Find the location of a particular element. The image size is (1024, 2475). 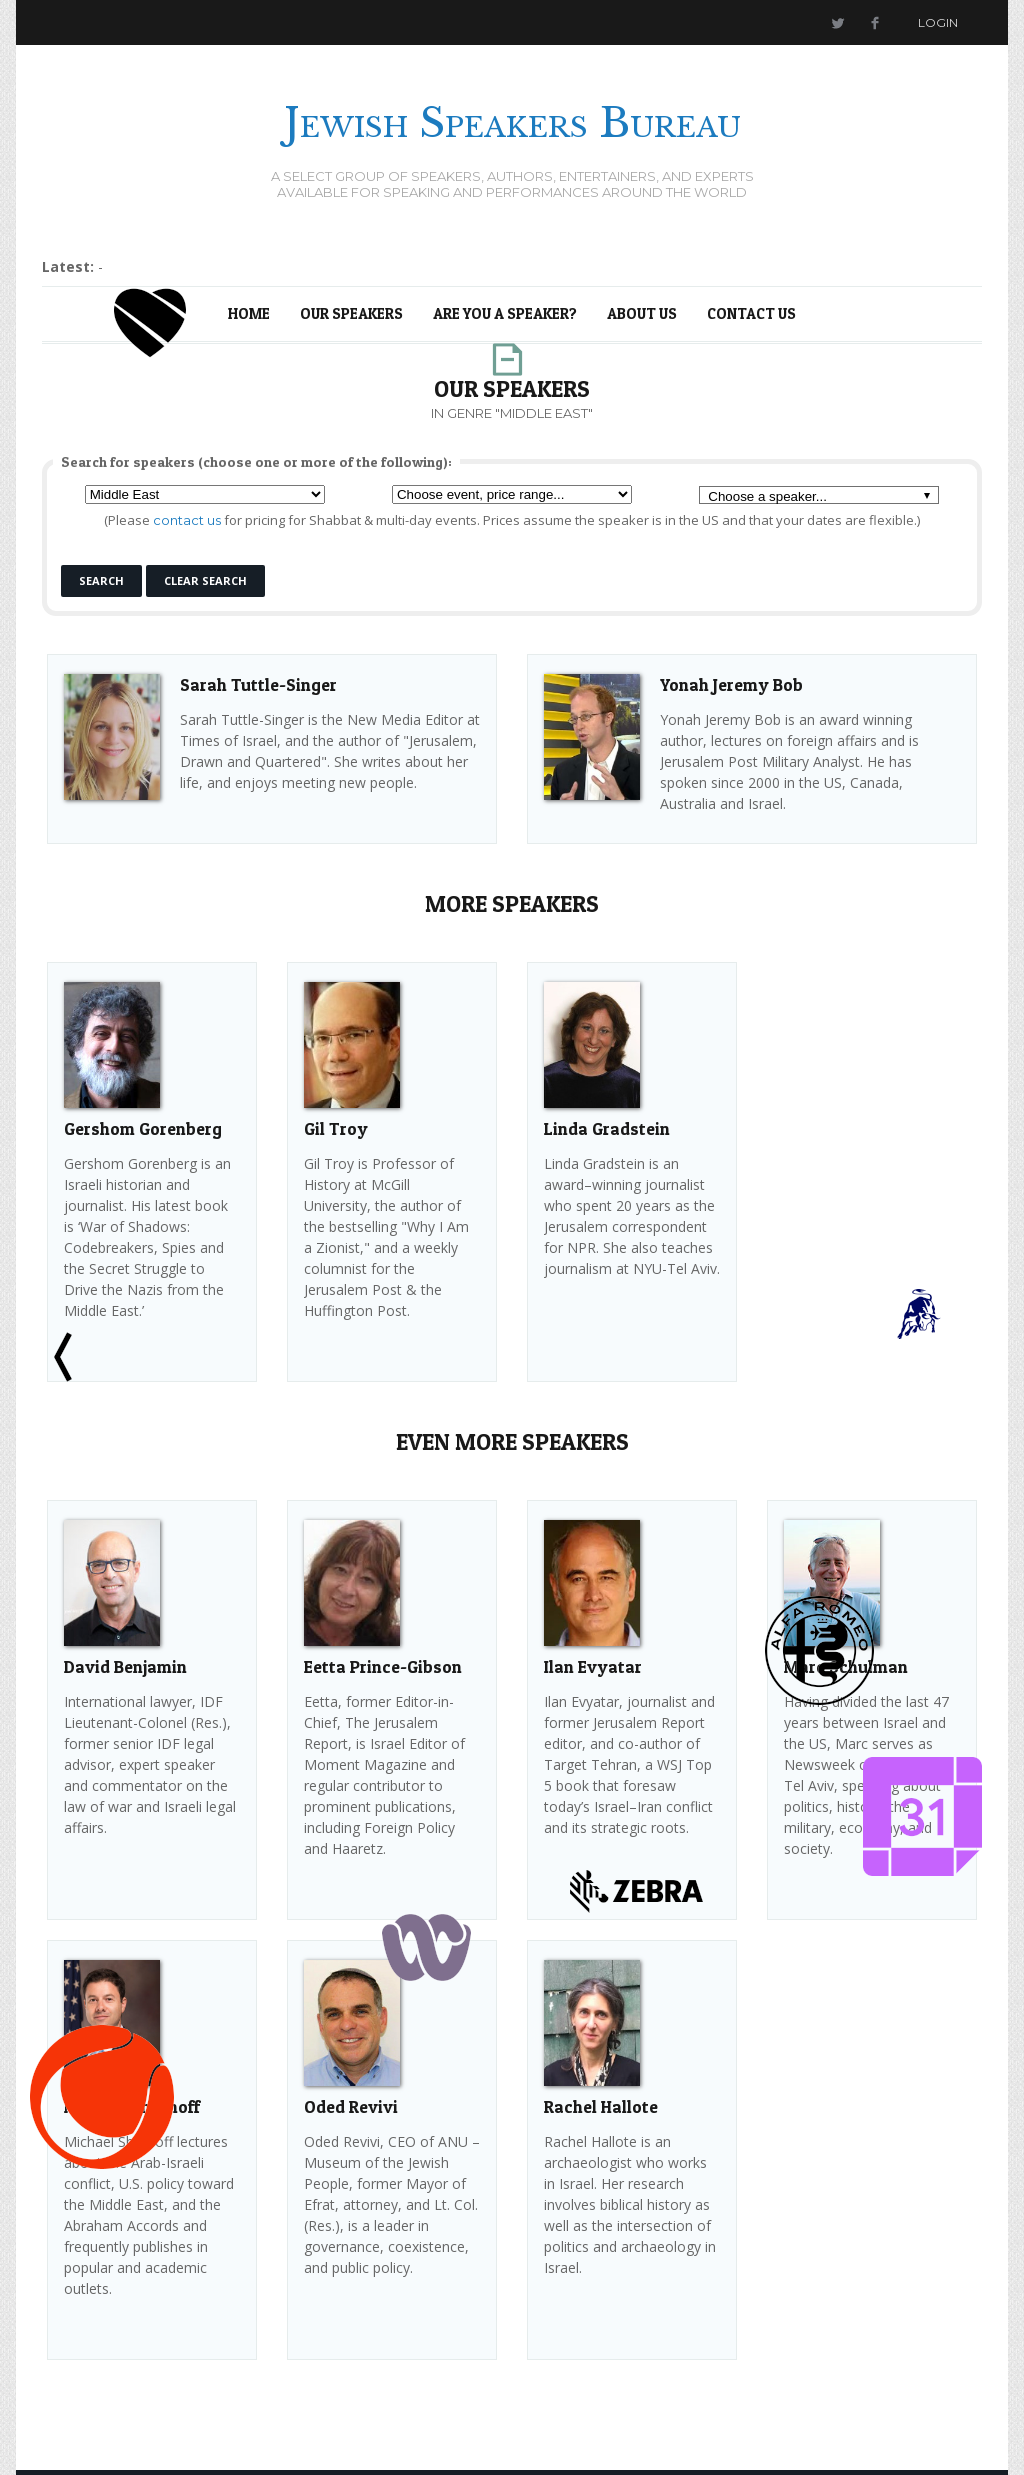

open Webex video conferencing app is located at coordinates (426, 1947).